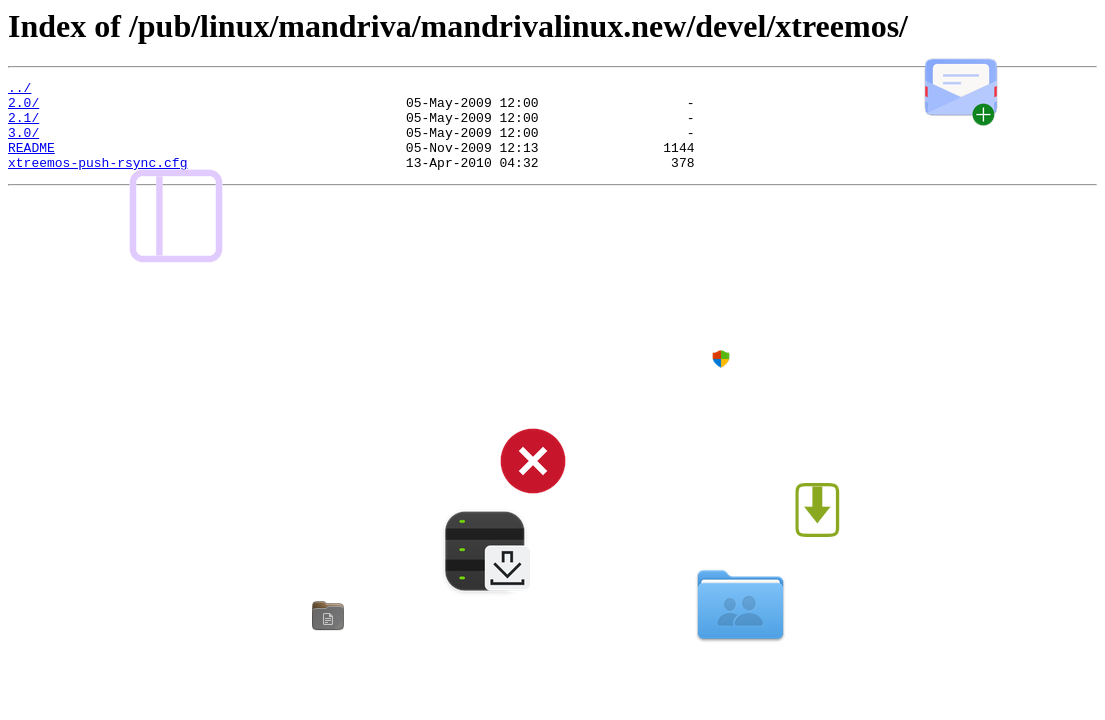 The width and height of the screenshot is (1105, 720). I want to click on stop or cancel the current action, so click(533, 461).